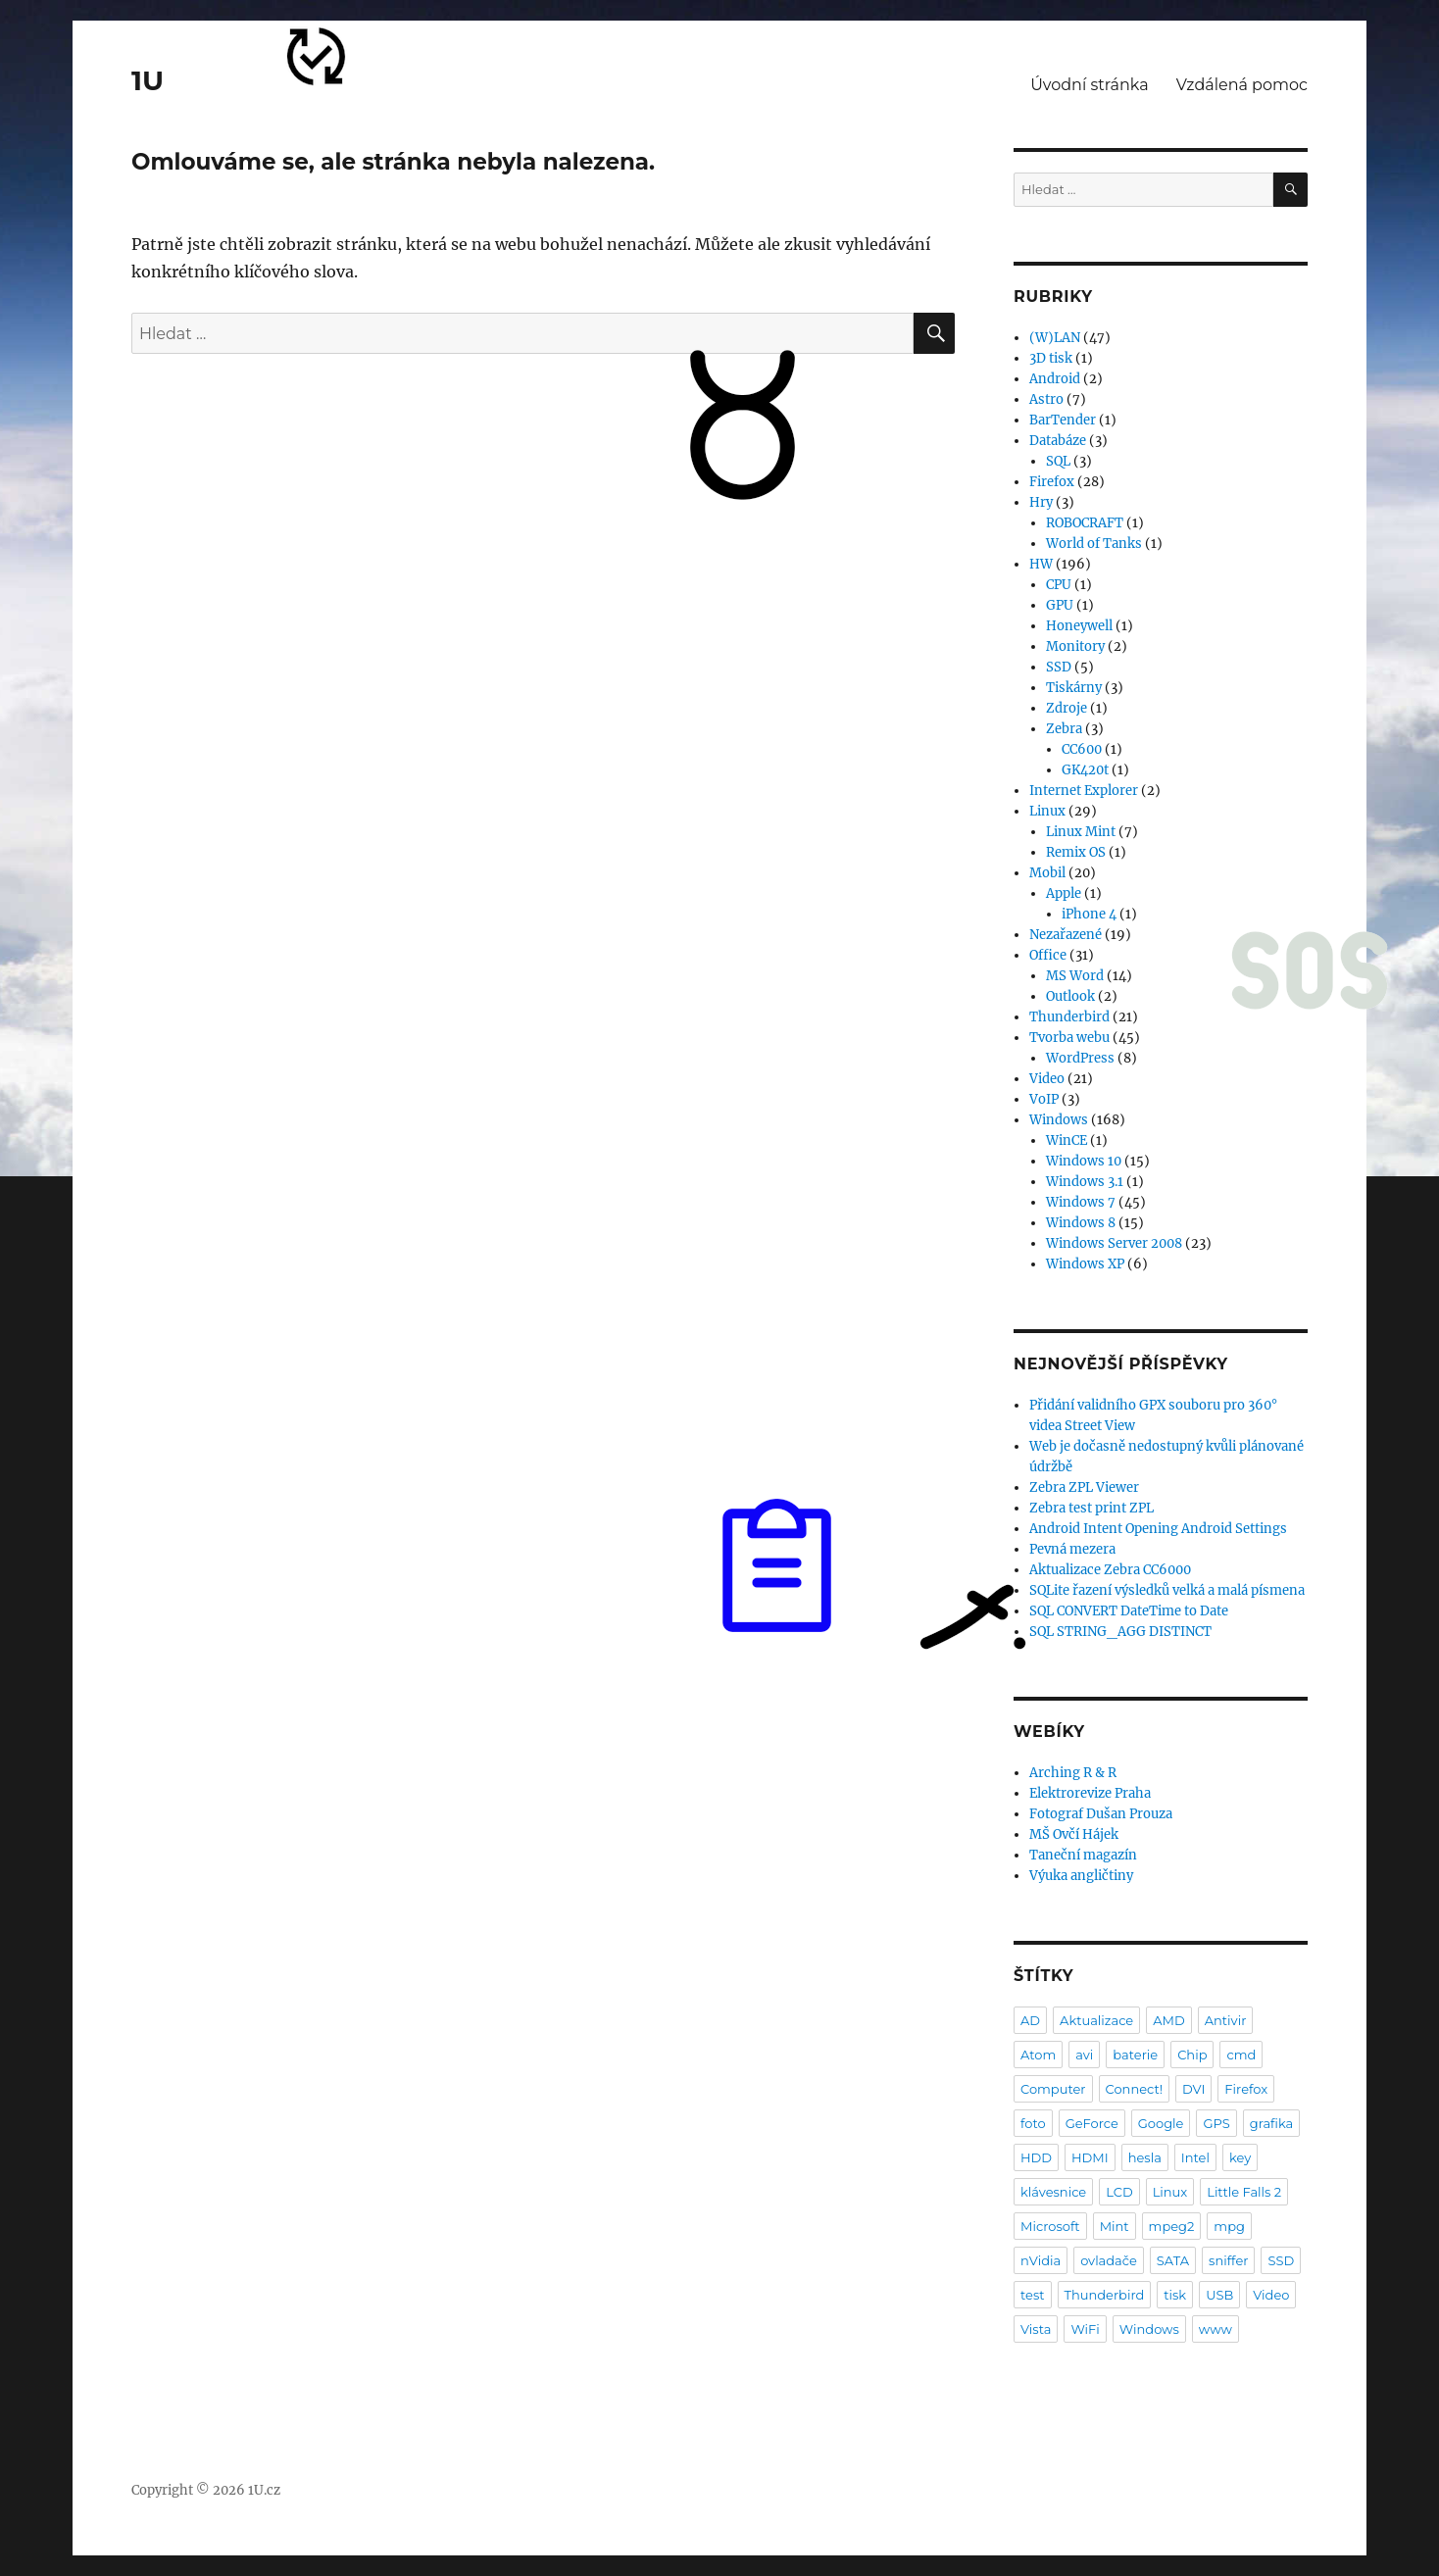 The image size is (1439, 2576). Describe the element at coordinates (742, 424) in the screenshot. I see `indicates taurus zodiac sign` at that location.